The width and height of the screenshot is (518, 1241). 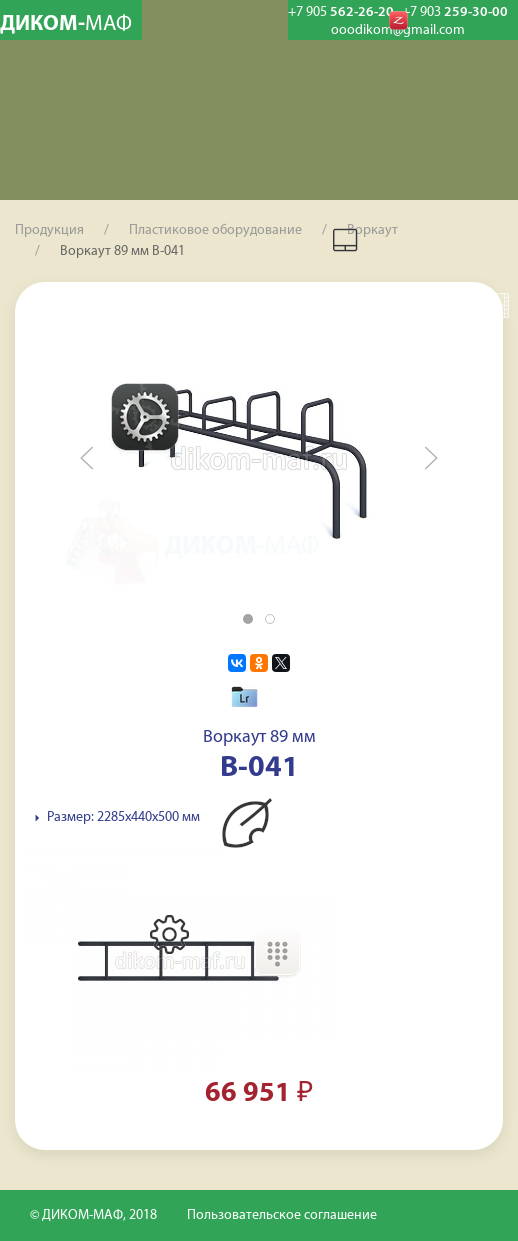 What do you see at coordinates (244, 697) in the screenshot?
I see `open folder containing Adobe Lightroom files` at bounding box center [244, 697].